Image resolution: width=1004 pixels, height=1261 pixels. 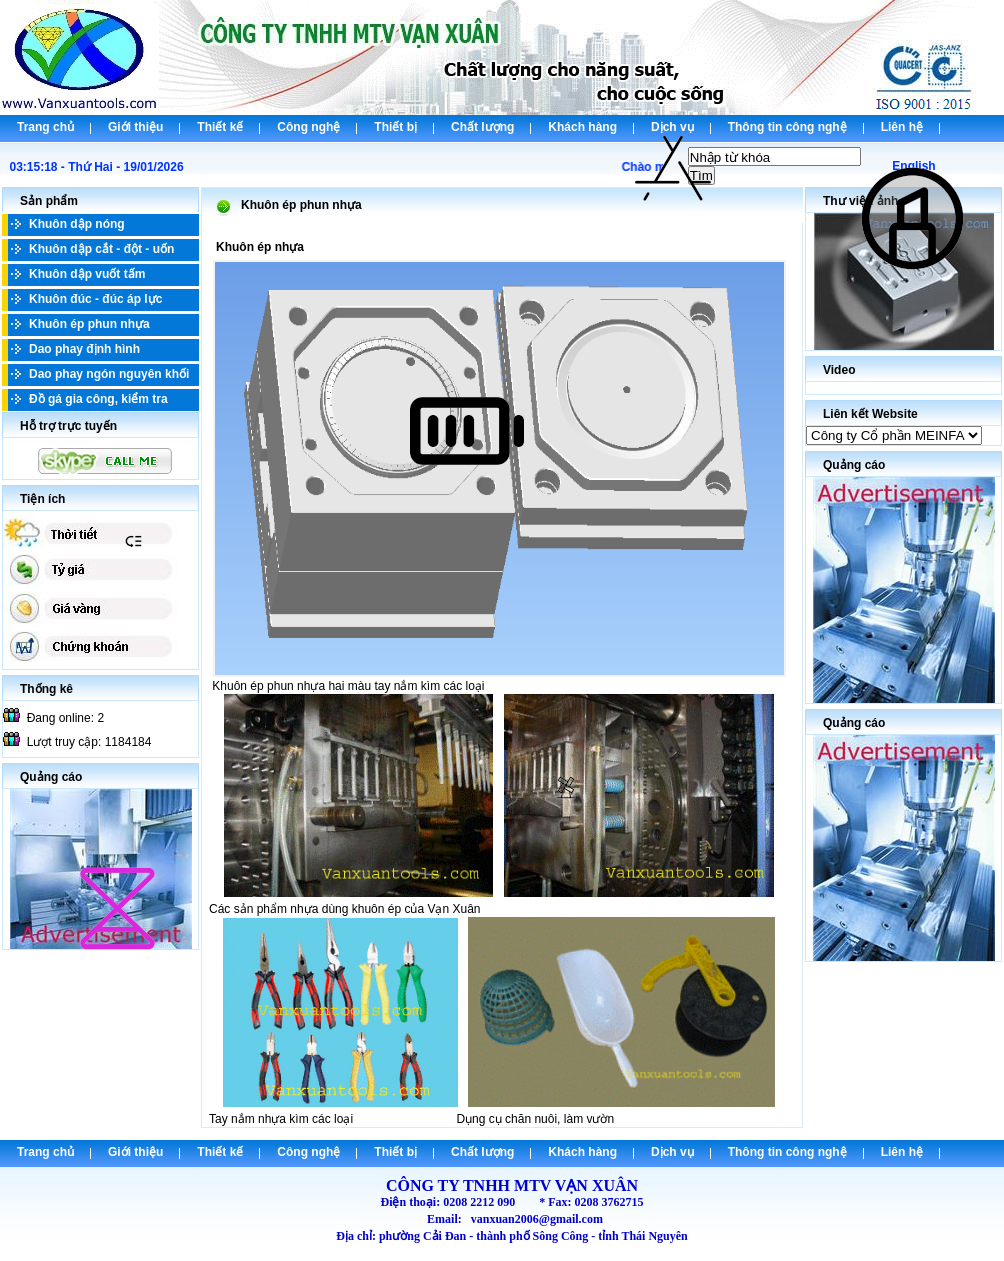 What do you see at coordinates (673, 171) in the screenshot?
I see `open the app store` at bounding box center [673, 171].